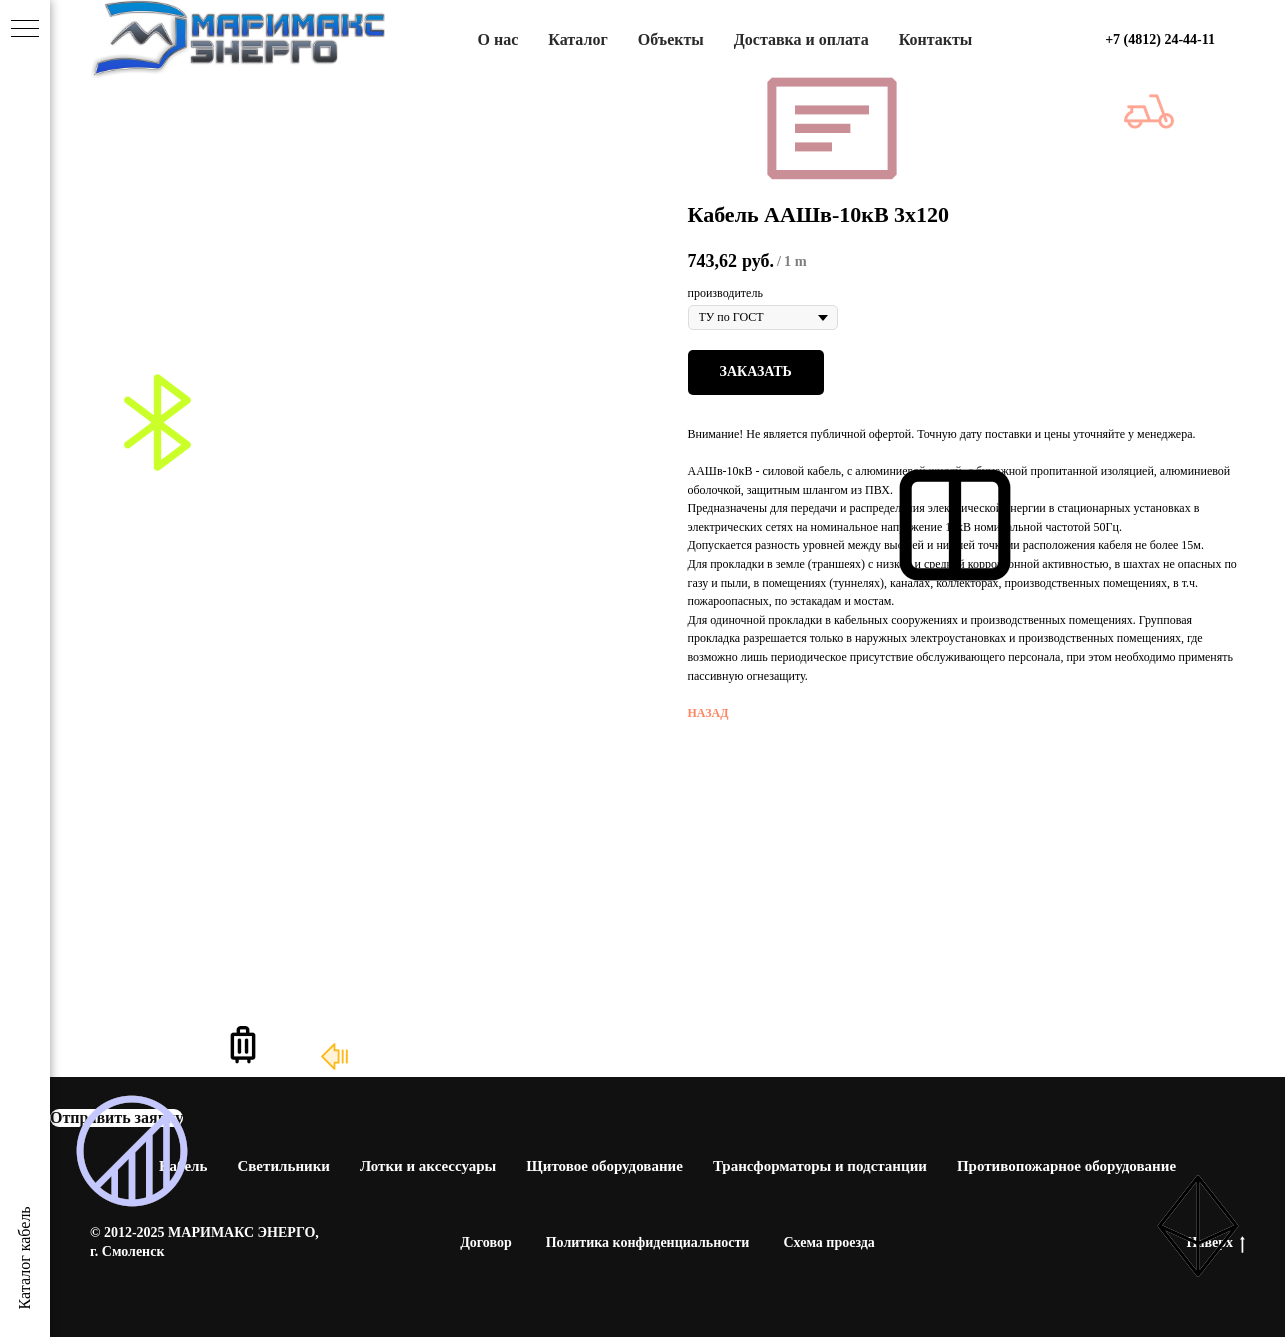  What do you see at coordinates (335, 1056) in the screenshot?
I see `go back or return to previous screen` at bounding box center [335, 1056].